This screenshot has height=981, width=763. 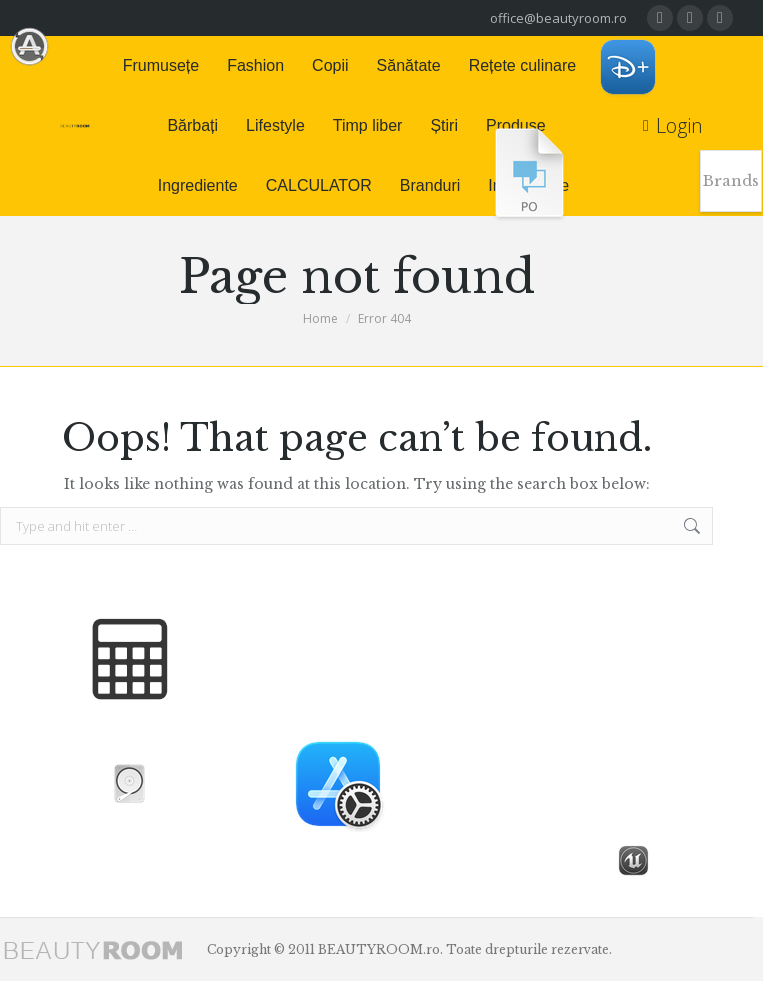 I want to click on open software properties or developer settings, so click(x=338, y=784).